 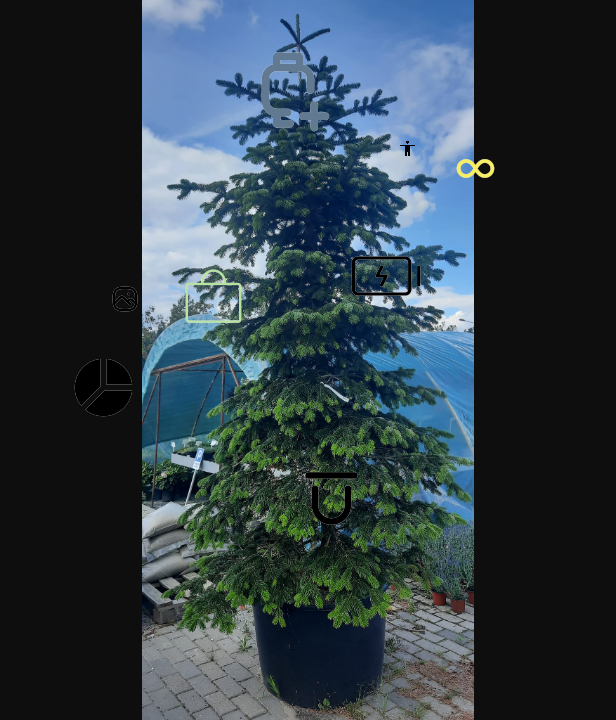 What do you see at coordinates (407, 148) in the screenshot?
I see `access accessibility settings` at bounding box center [407, 148].